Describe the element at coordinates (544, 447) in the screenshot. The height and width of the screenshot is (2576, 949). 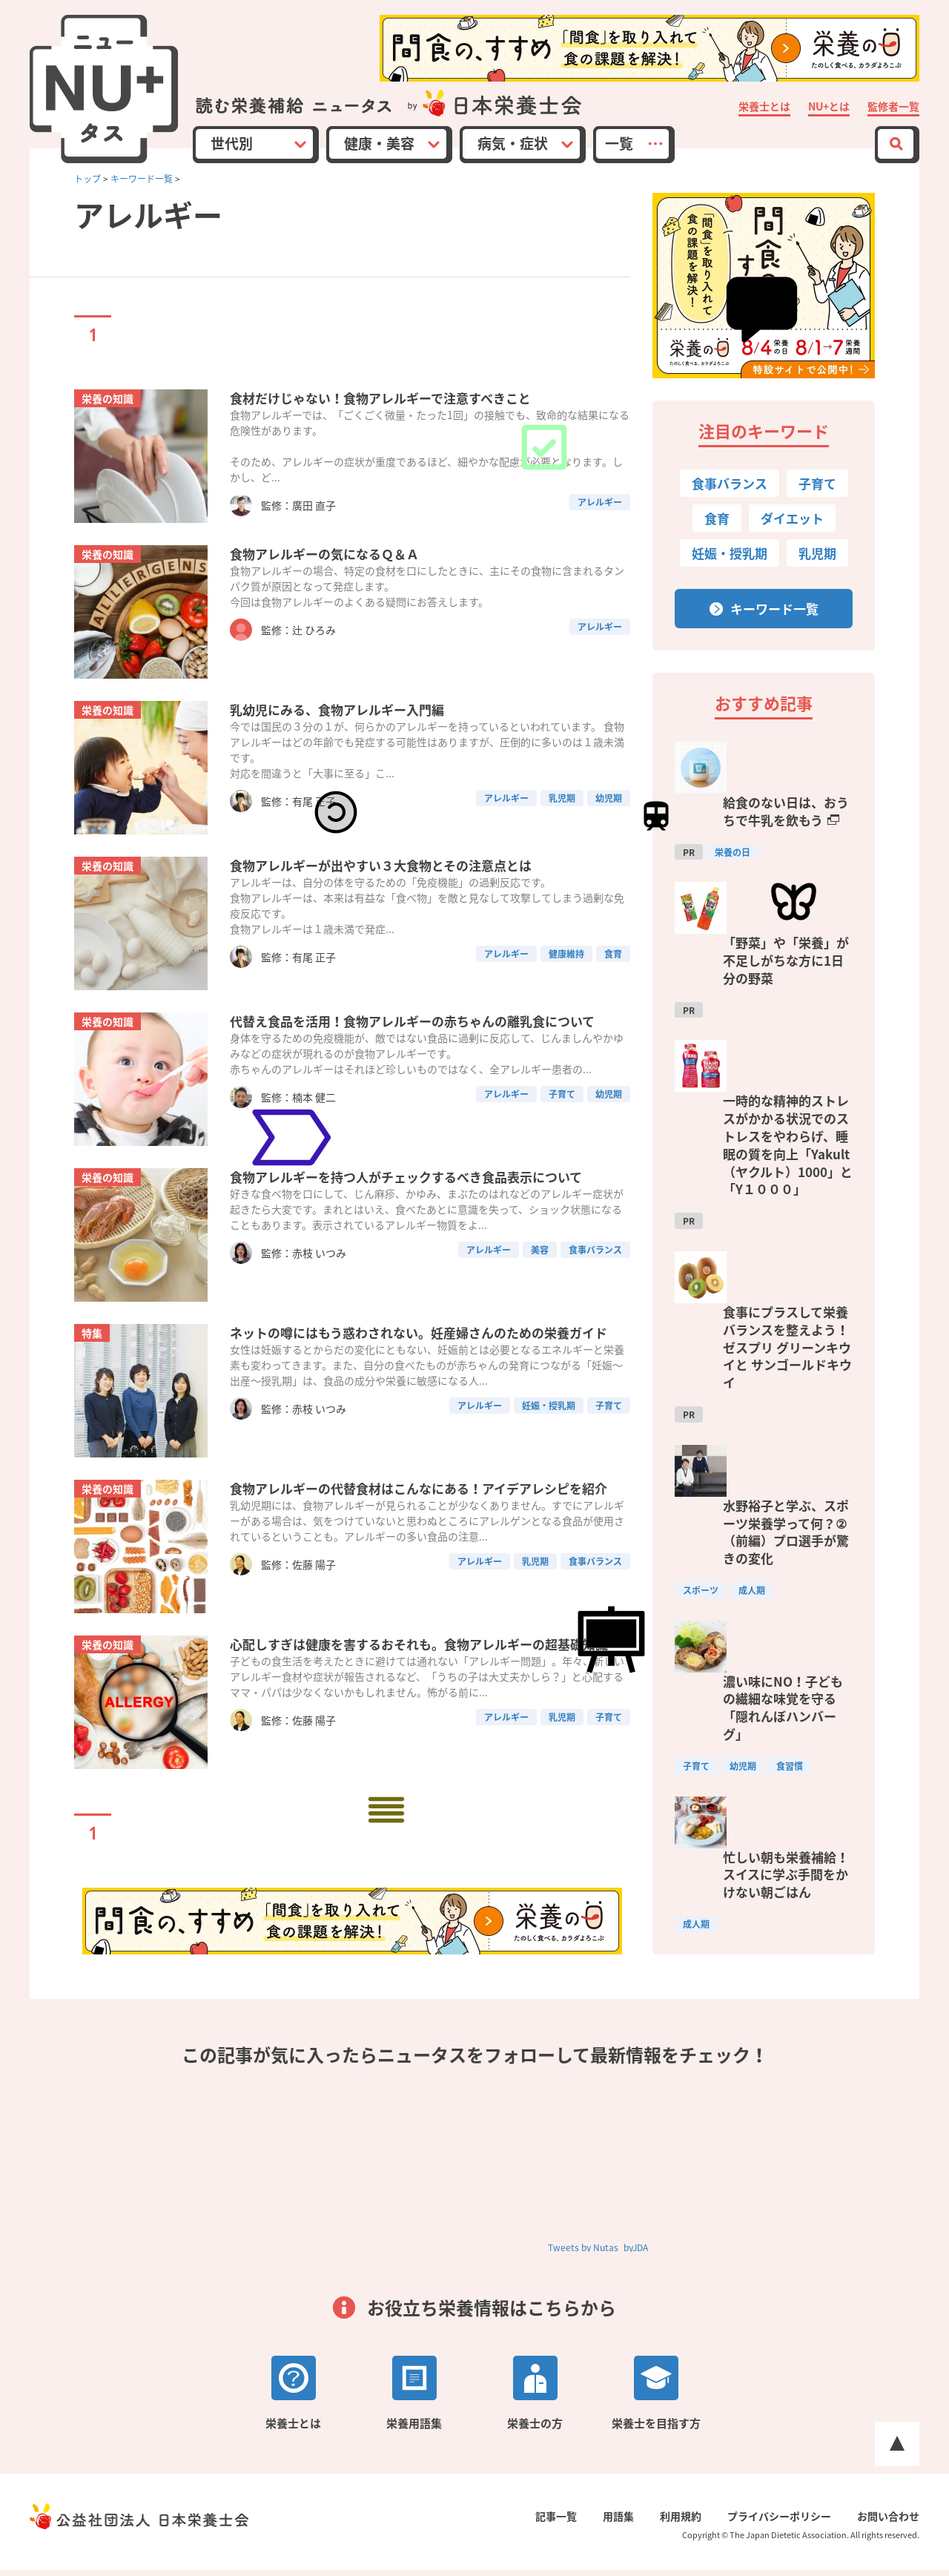
I see `mark task as complete` at that location.